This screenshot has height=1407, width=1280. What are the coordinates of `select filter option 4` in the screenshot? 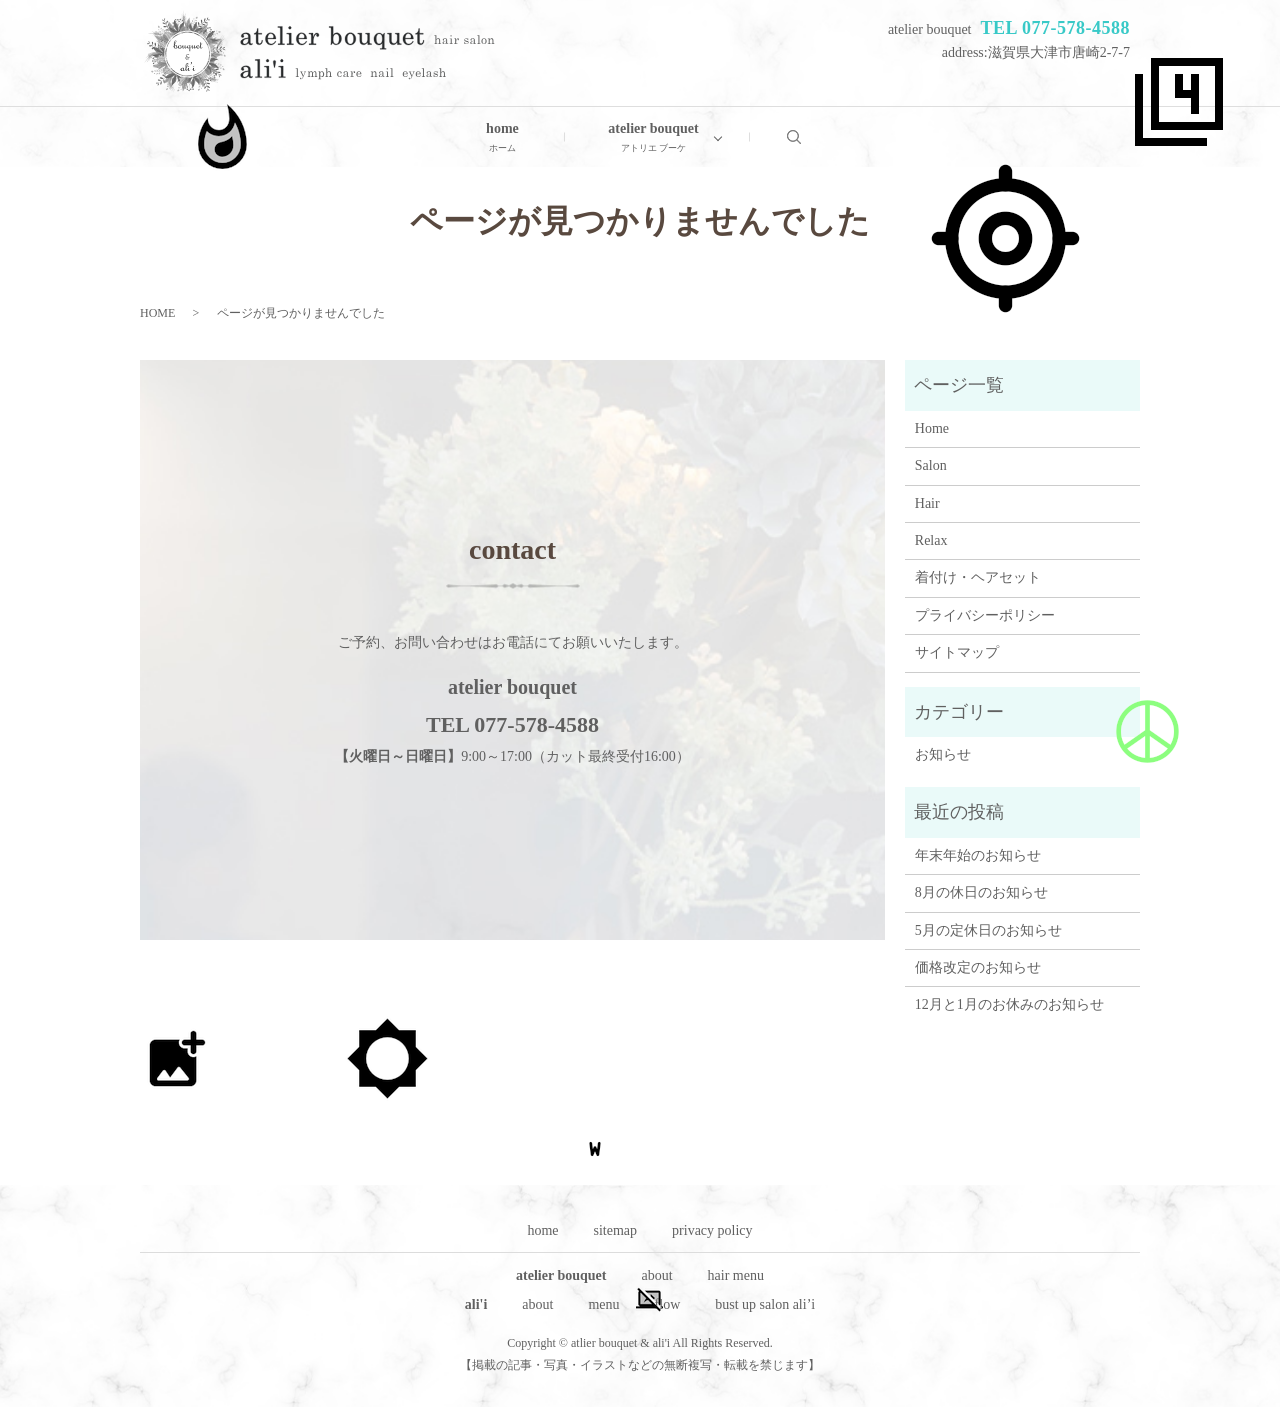 It's located at (1179, 102).